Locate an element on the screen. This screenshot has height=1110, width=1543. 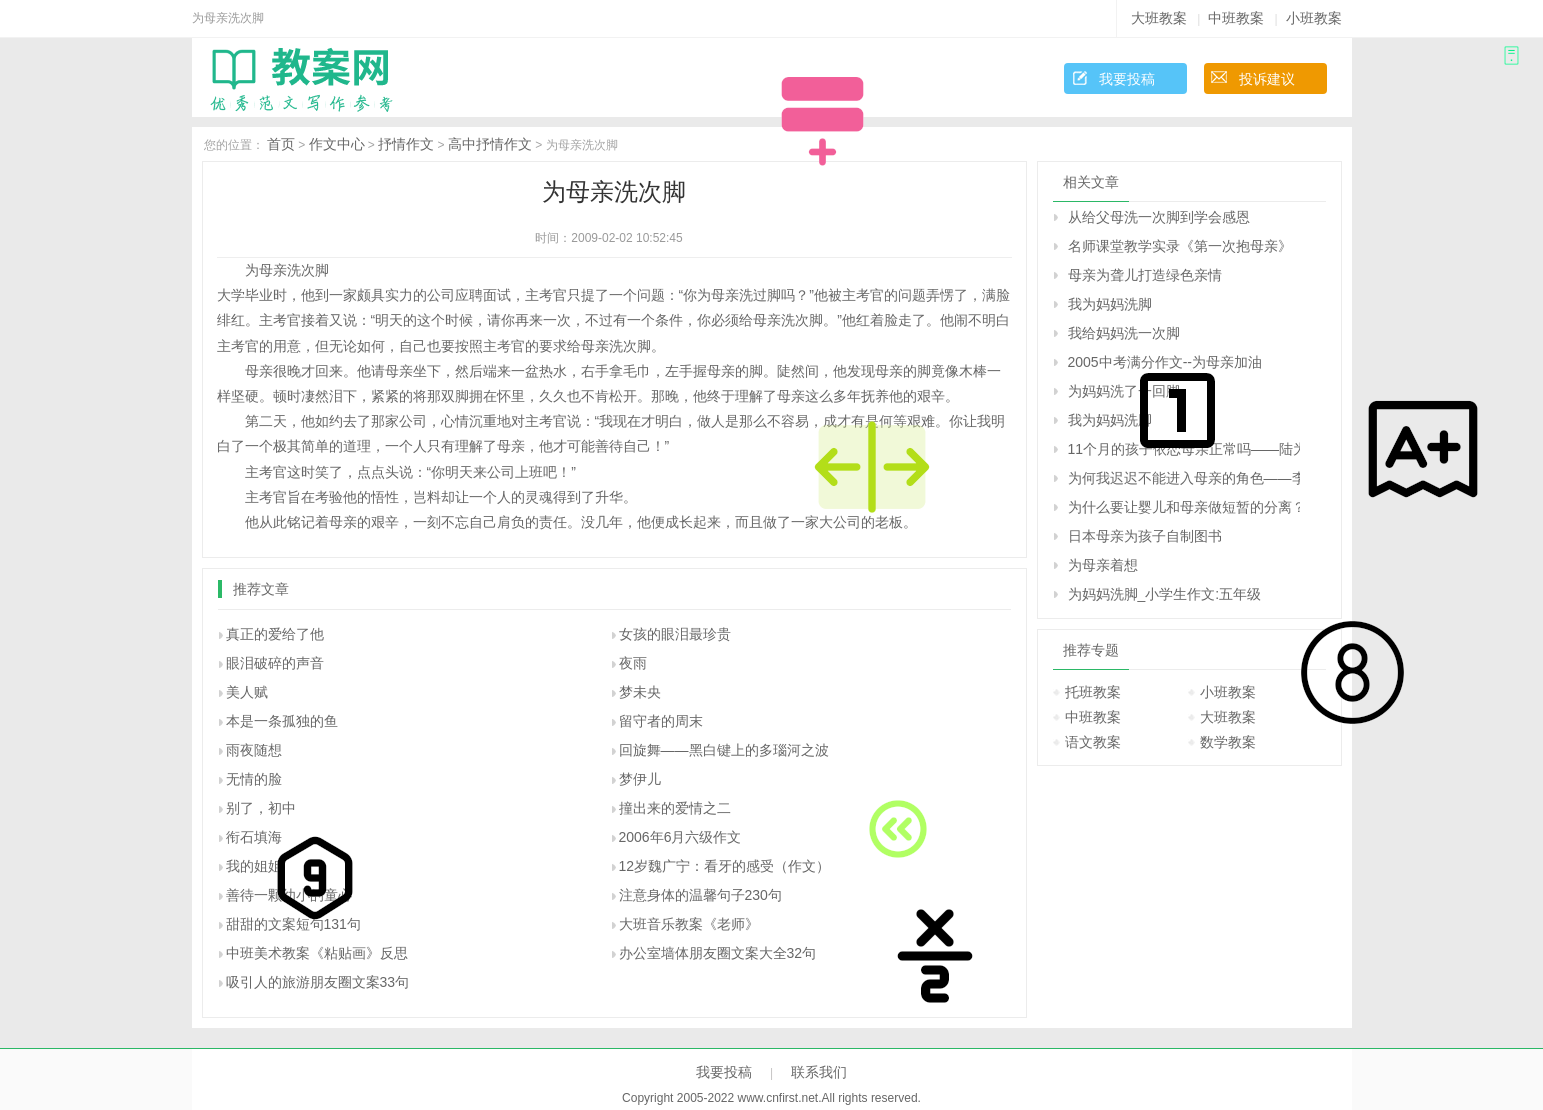
view exam or test results is located at coordinates (1423, 447).